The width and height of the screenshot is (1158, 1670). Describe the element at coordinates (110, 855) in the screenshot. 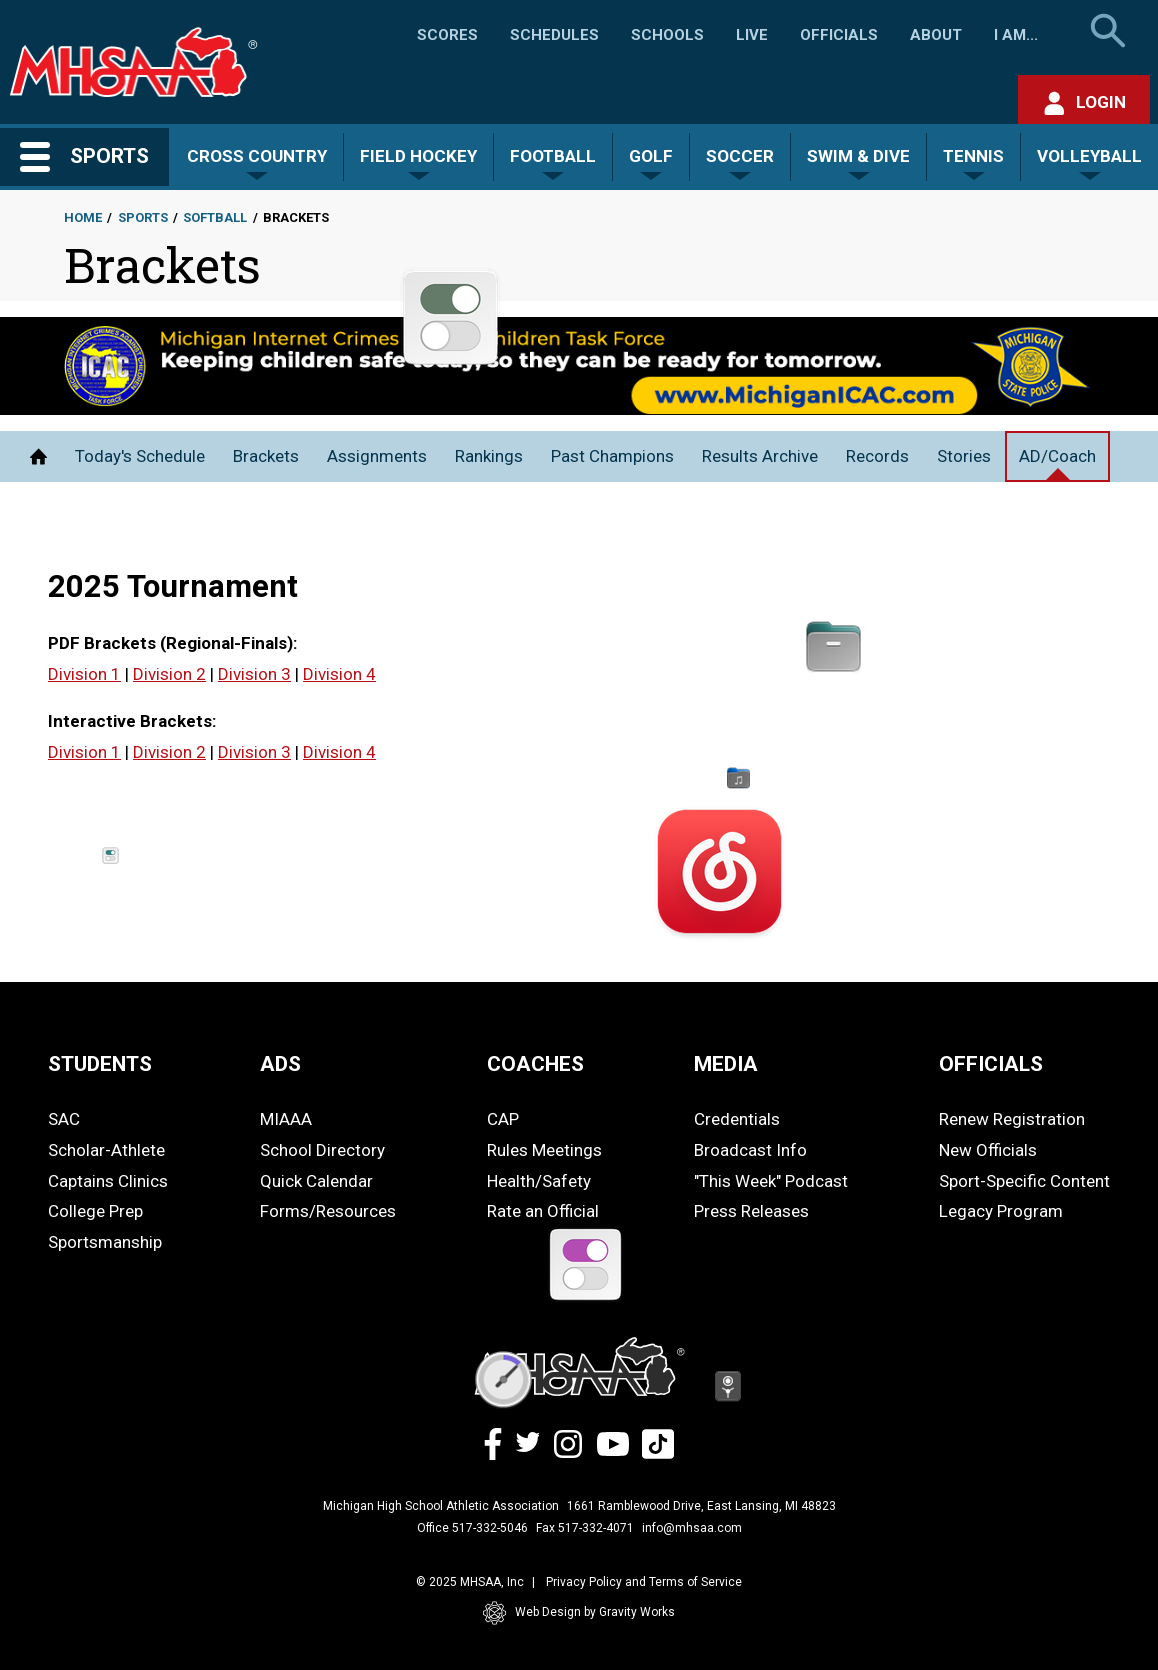

I see `open system tweaks or settings customization` at that location.